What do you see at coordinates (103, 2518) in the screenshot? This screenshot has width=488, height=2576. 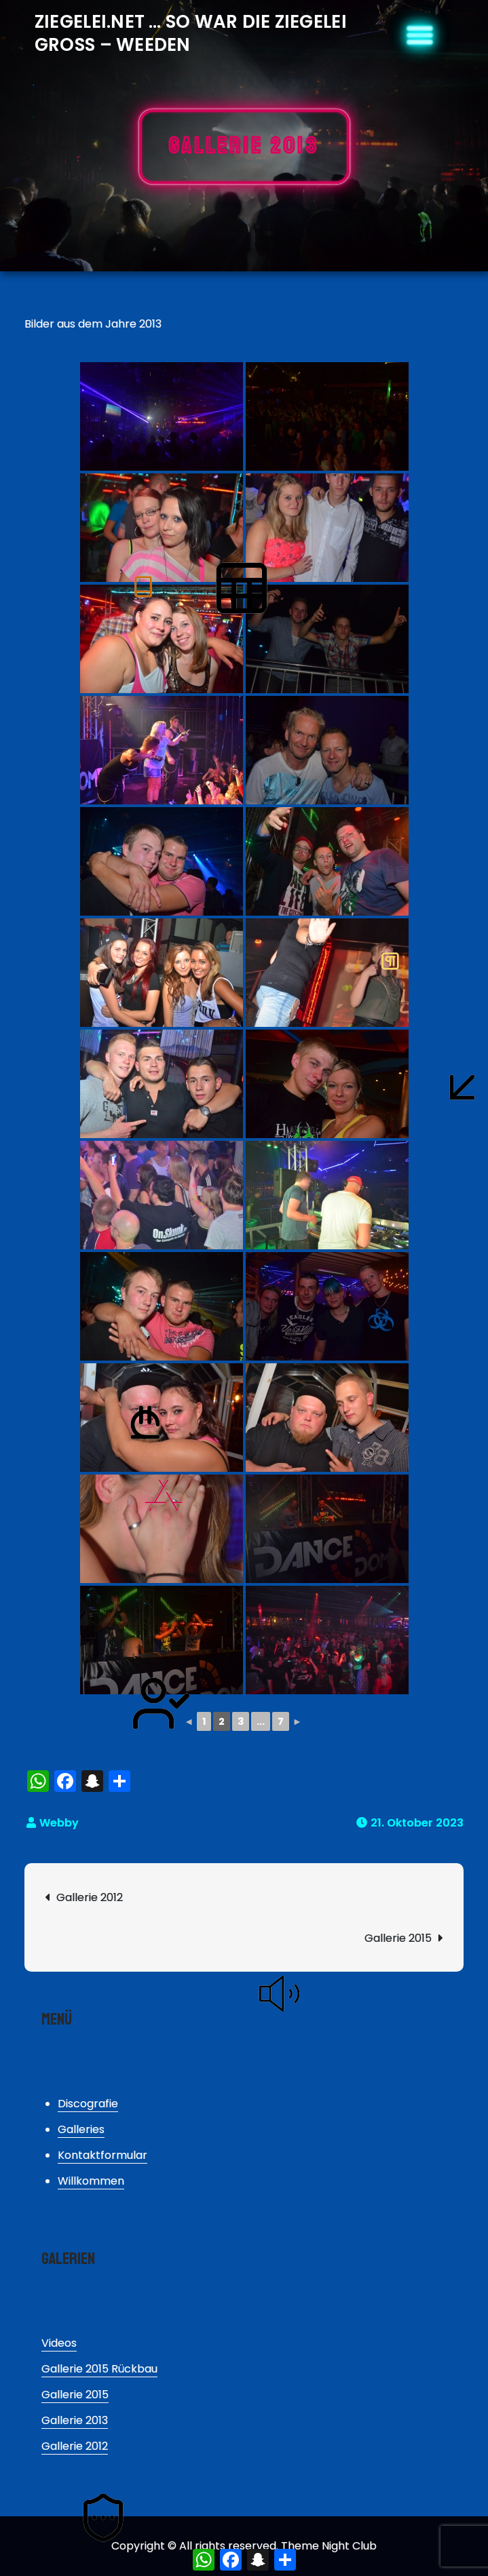 I see `security settings in progress` at bounding box center [103, 2518].